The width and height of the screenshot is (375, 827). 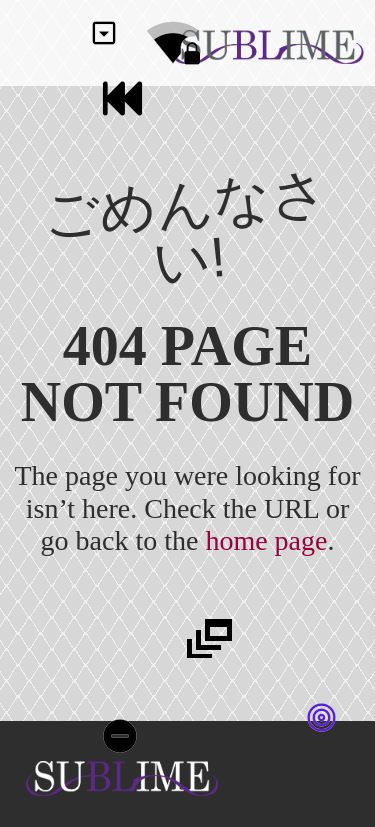 I want to click on view dynamic or live feed content, so click(x=209, y=638).